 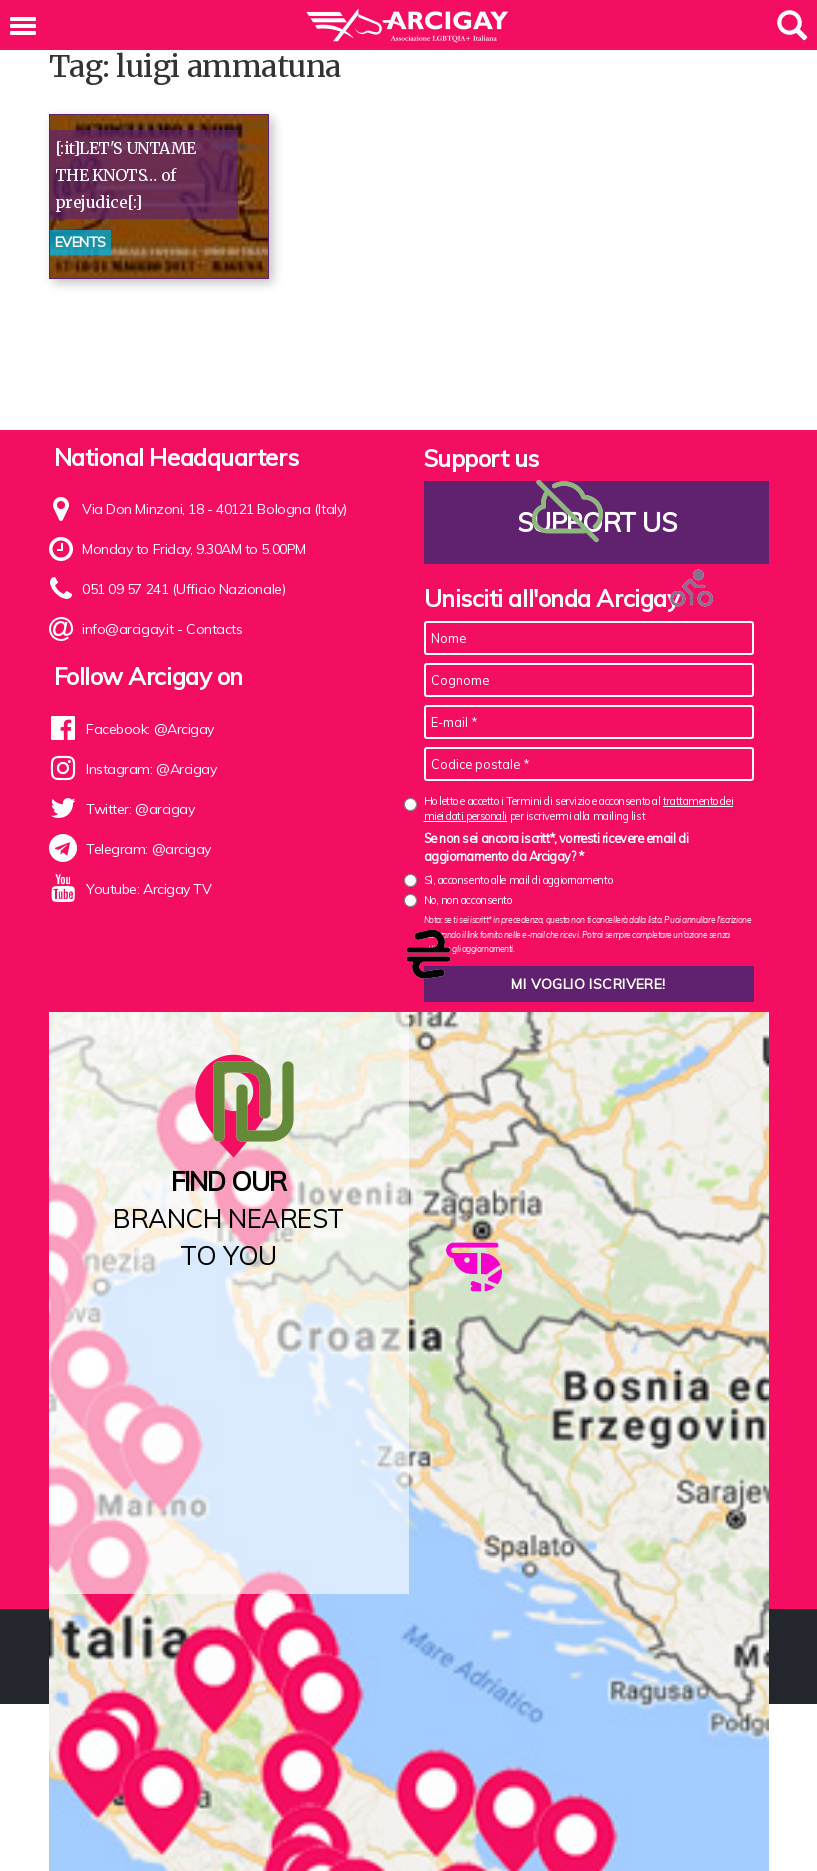 What do you see at coordinates (691, 589) in the screenshot?
I see `access bike rental or cycling options` at bounding box center [691, 589].